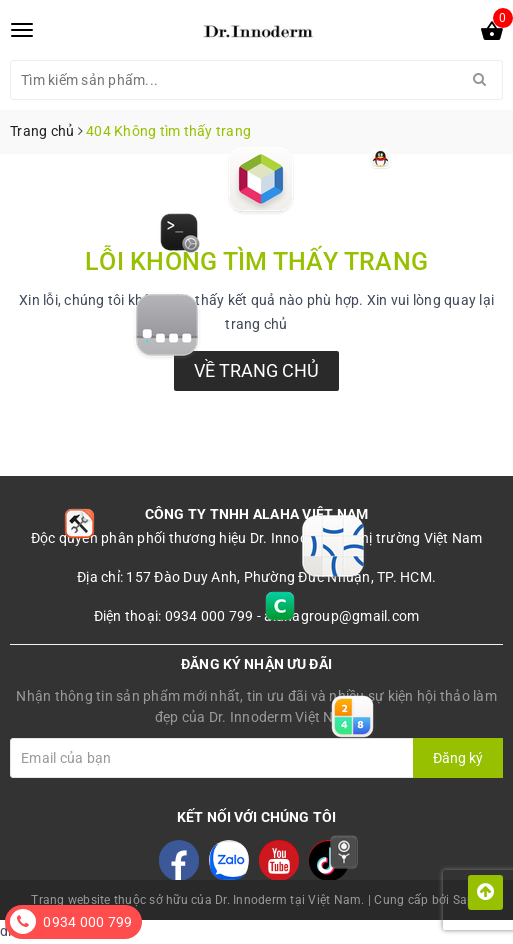 The width and height of the screenshot is (513, 944). What do you see at coordinates (167, 326) in the screenshot?
I see `manage cinnamon desktop applets` at bounding box center [167, 326].